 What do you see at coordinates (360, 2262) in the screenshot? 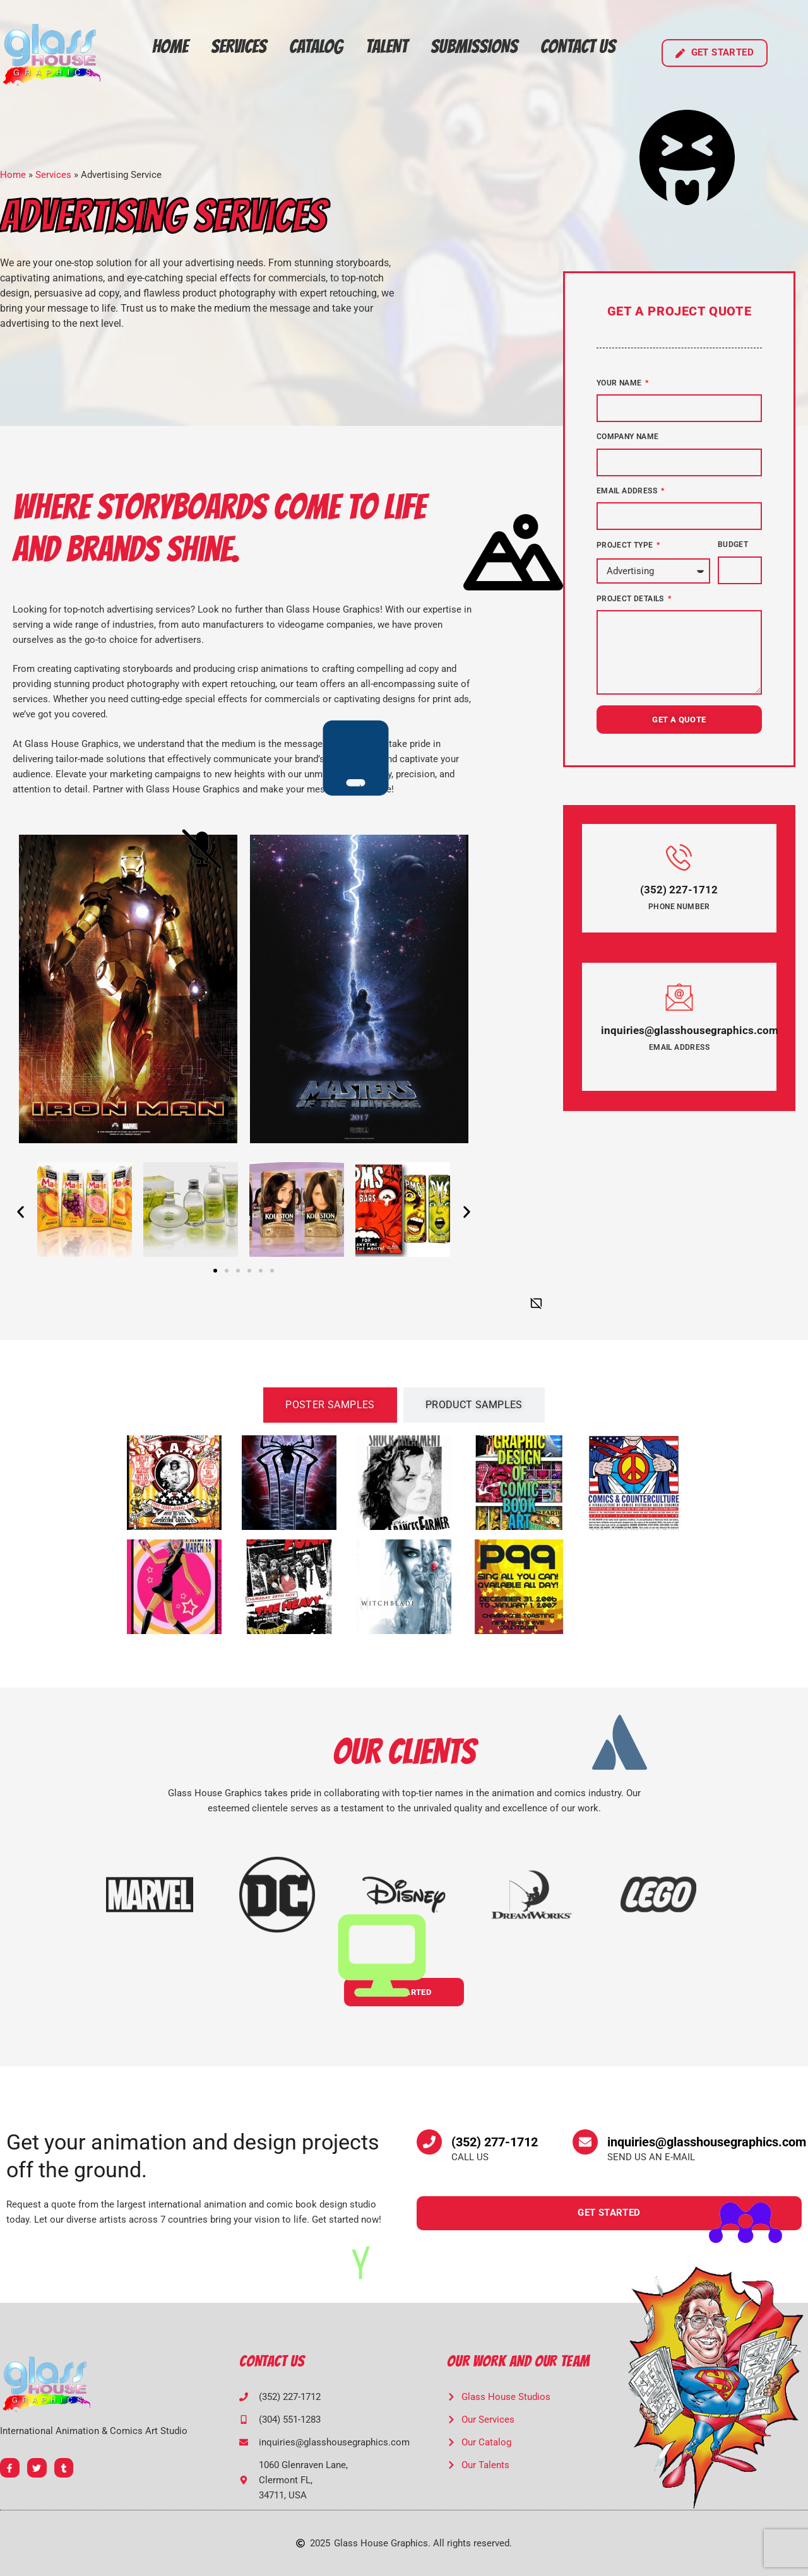
I see `yandex international logo` at bounding box center [360, 2262].